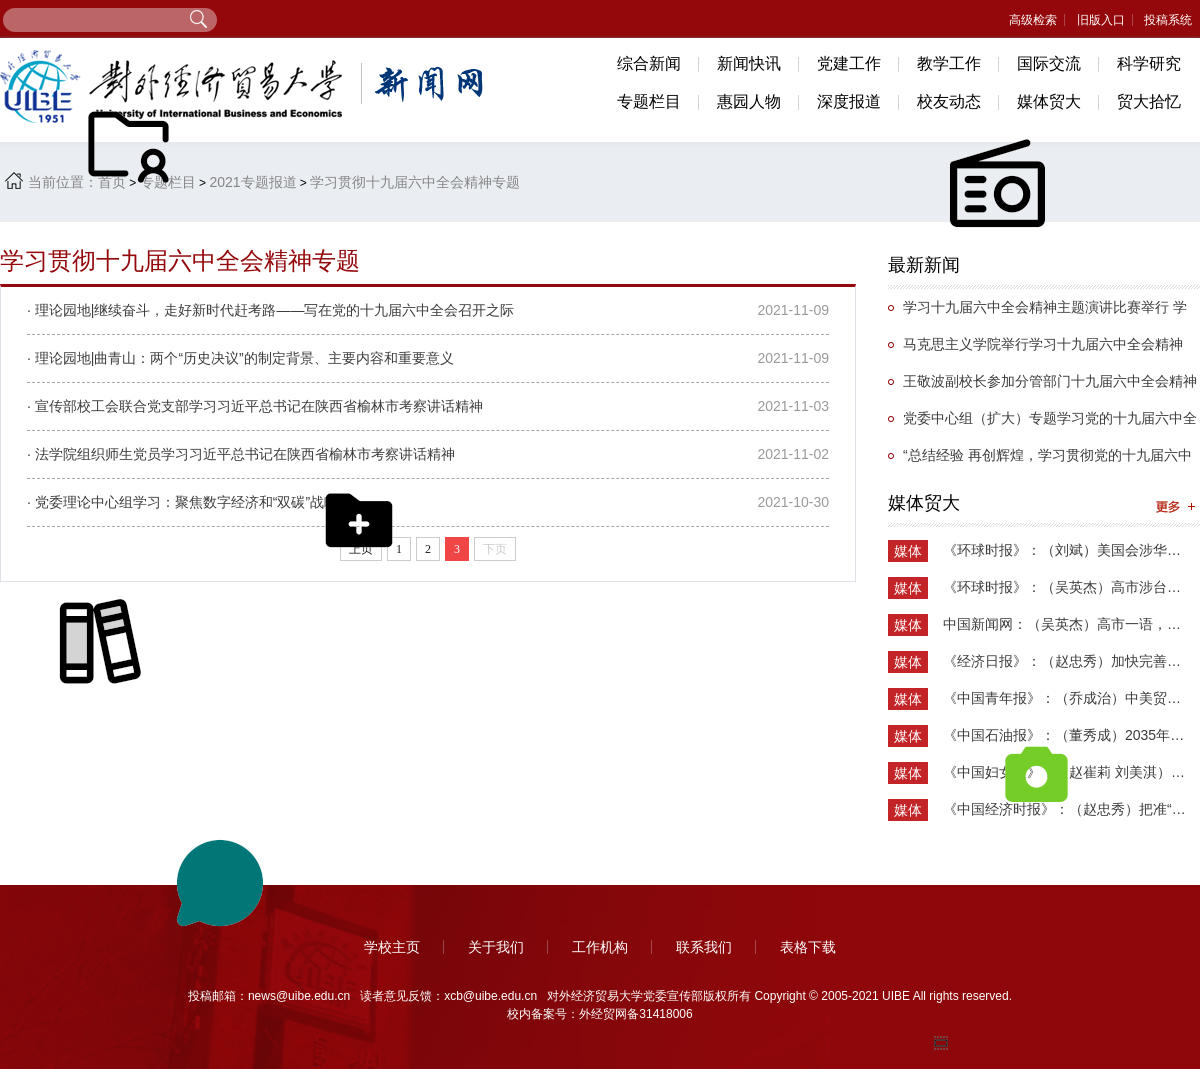  Describe the element at coordinates (359, 519) in the screenshot. I see `create a new folder` at that location.